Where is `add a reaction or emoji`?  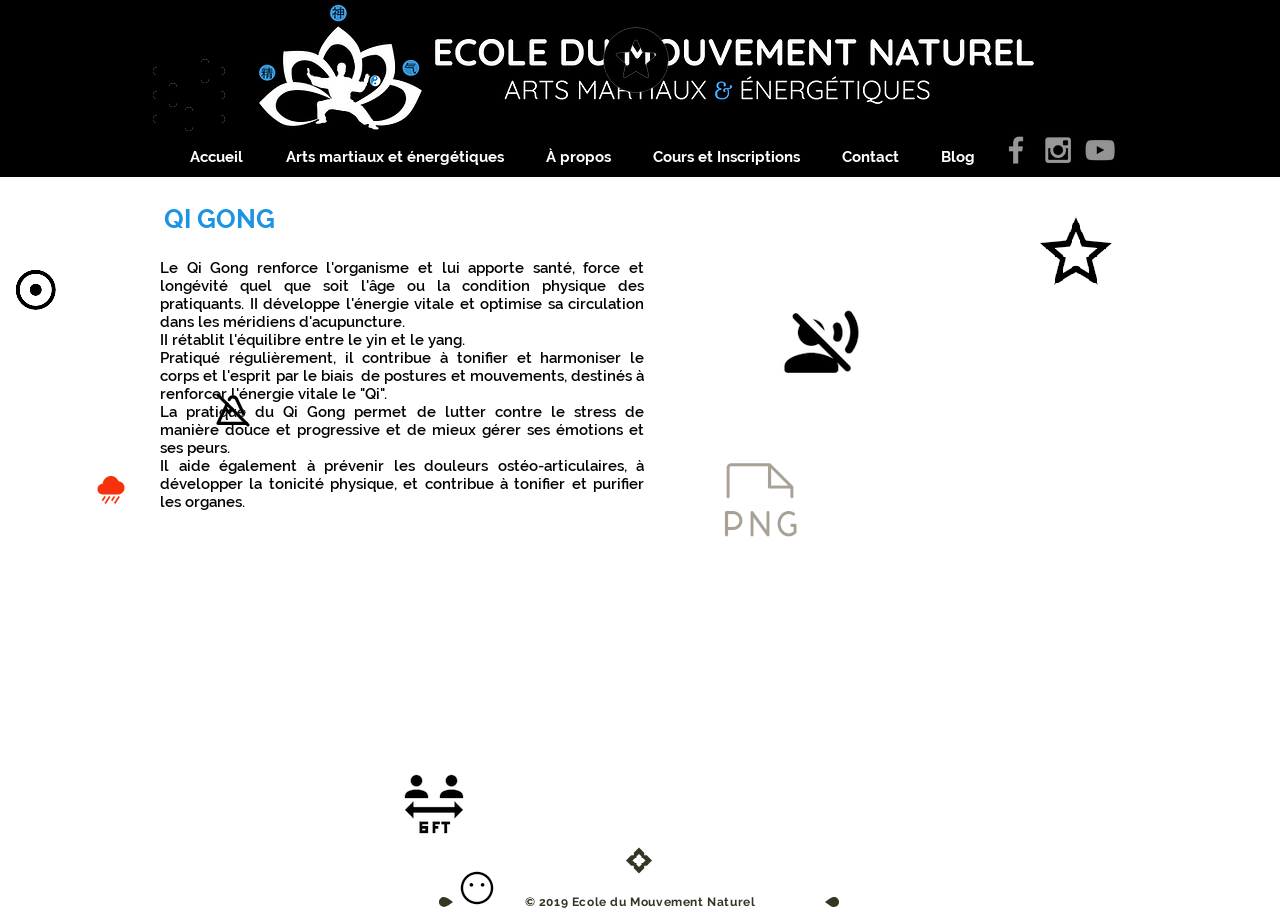
add a reaction or emoji is located at coordinates (477, 888).